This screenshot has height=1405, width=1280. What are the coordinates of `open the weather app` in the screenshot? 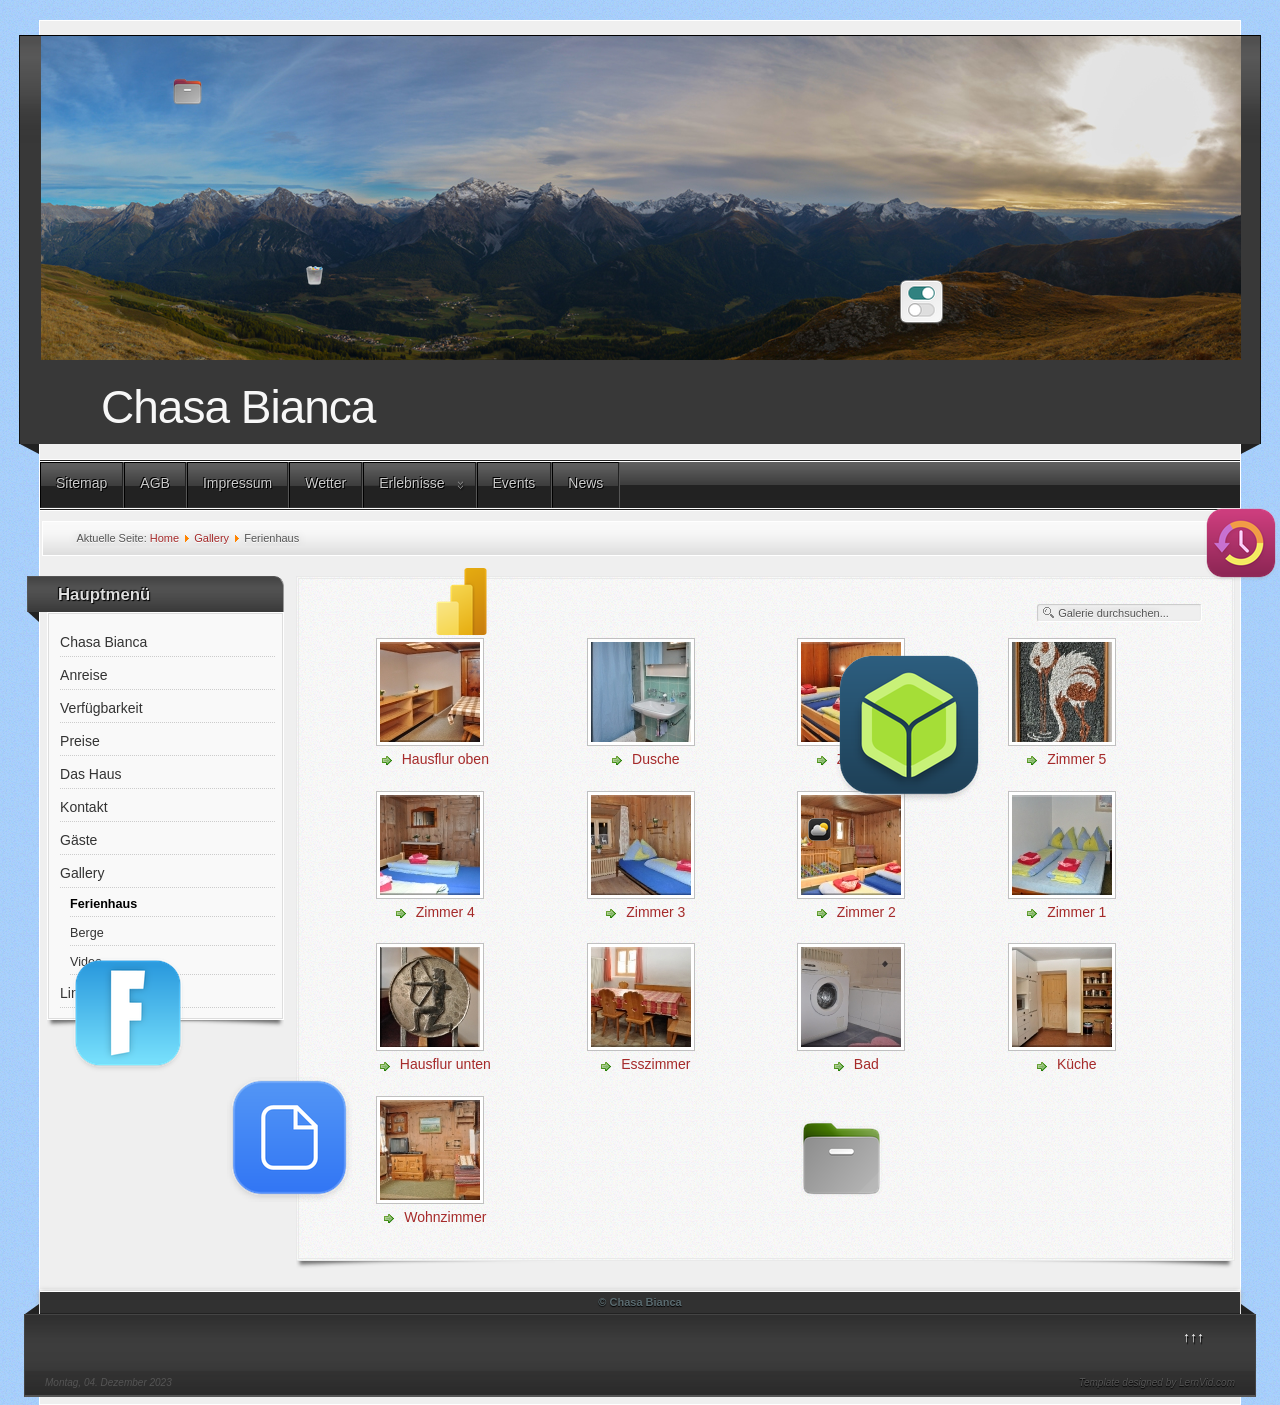 It's located at (819, 829).